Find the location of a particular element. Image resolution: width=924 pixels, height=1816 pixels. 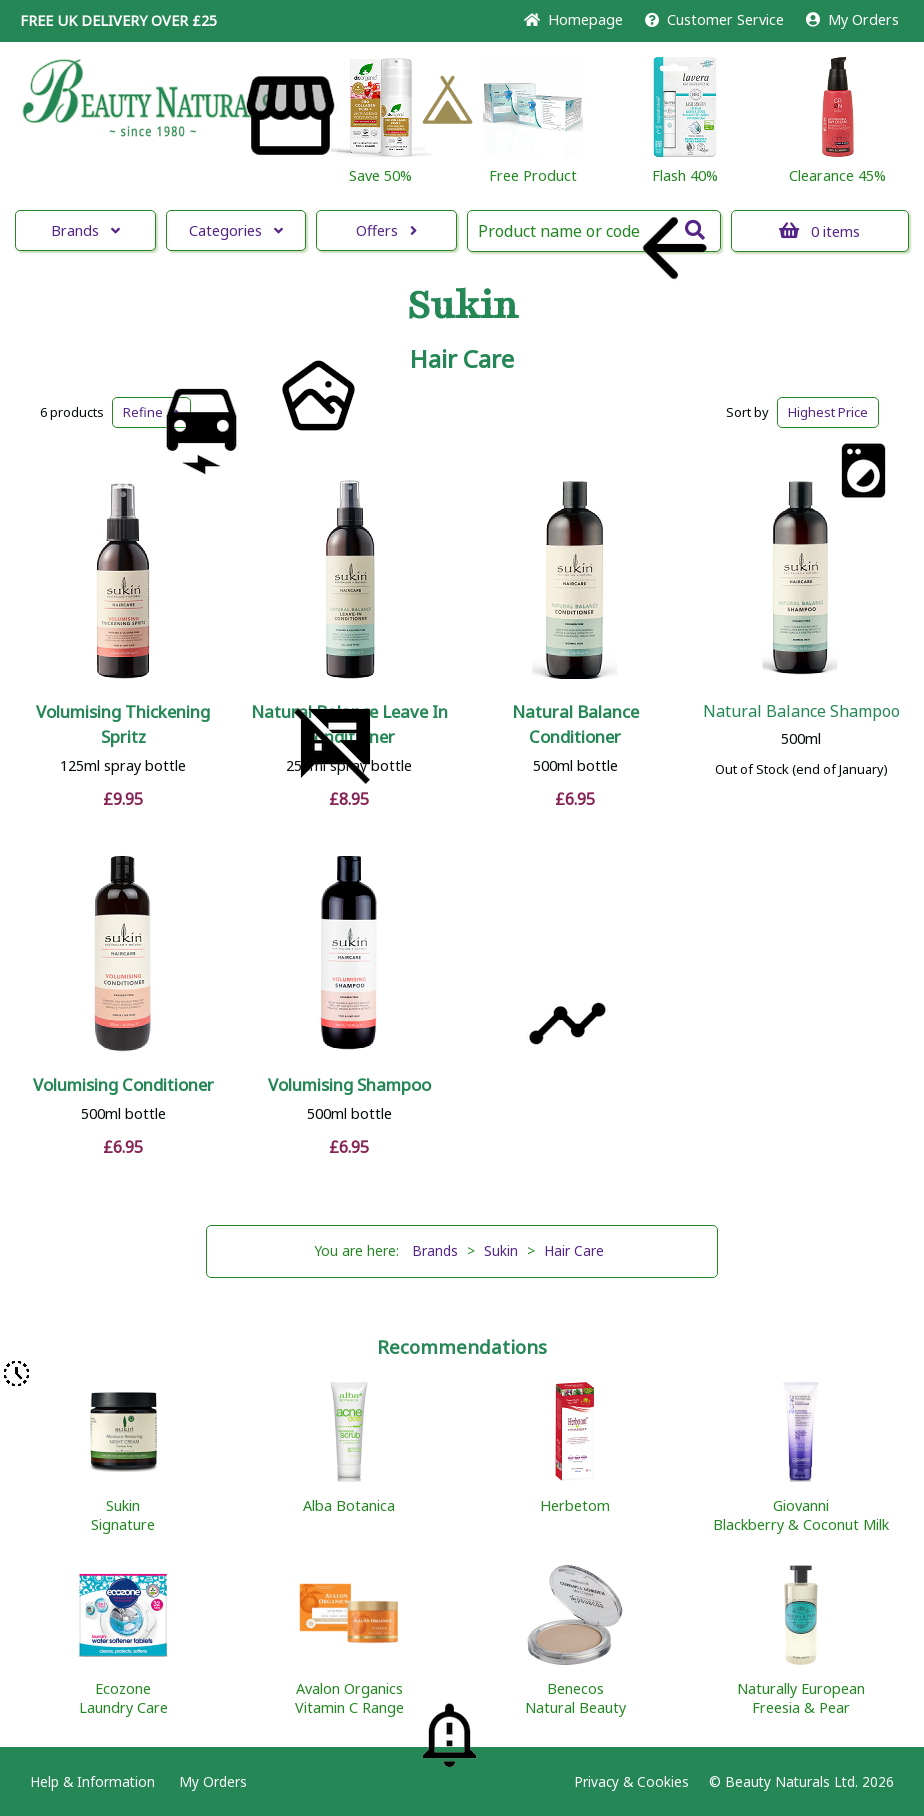

important notification requiring attention is located at coordinates (449, 1734).